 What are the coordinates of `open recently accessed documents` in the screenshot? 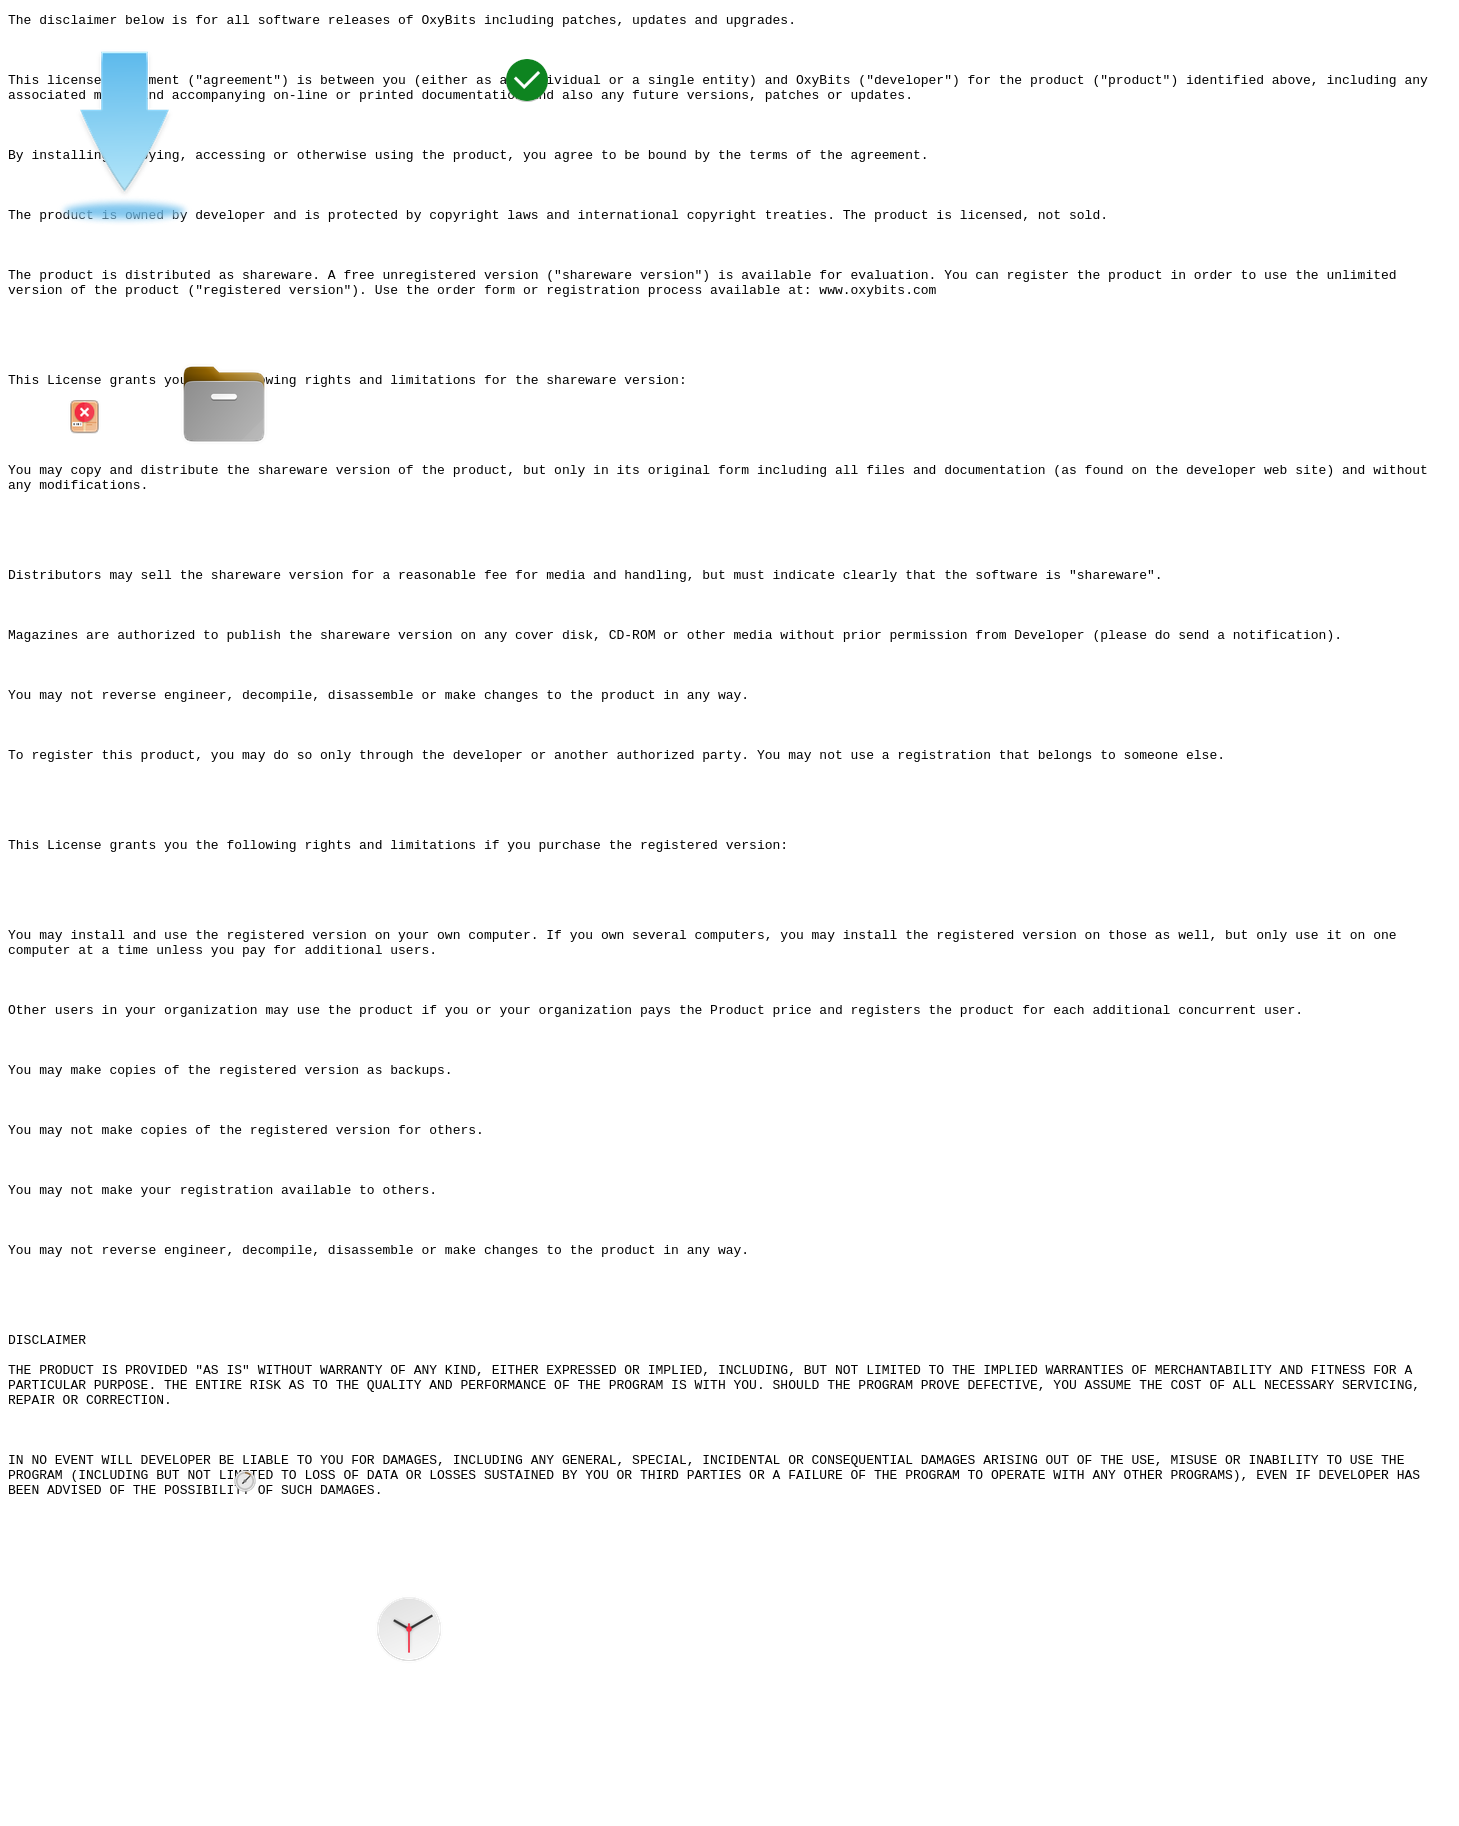 It's located at (409, 1629).